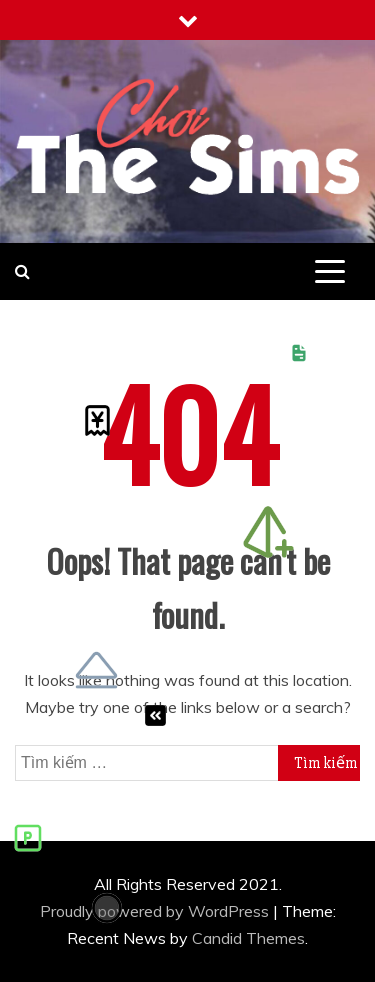  What do you see at coordinates (107, 908) in the screenshot?
I see `indicates a filled or selected state` at bounding box center [107, 908].